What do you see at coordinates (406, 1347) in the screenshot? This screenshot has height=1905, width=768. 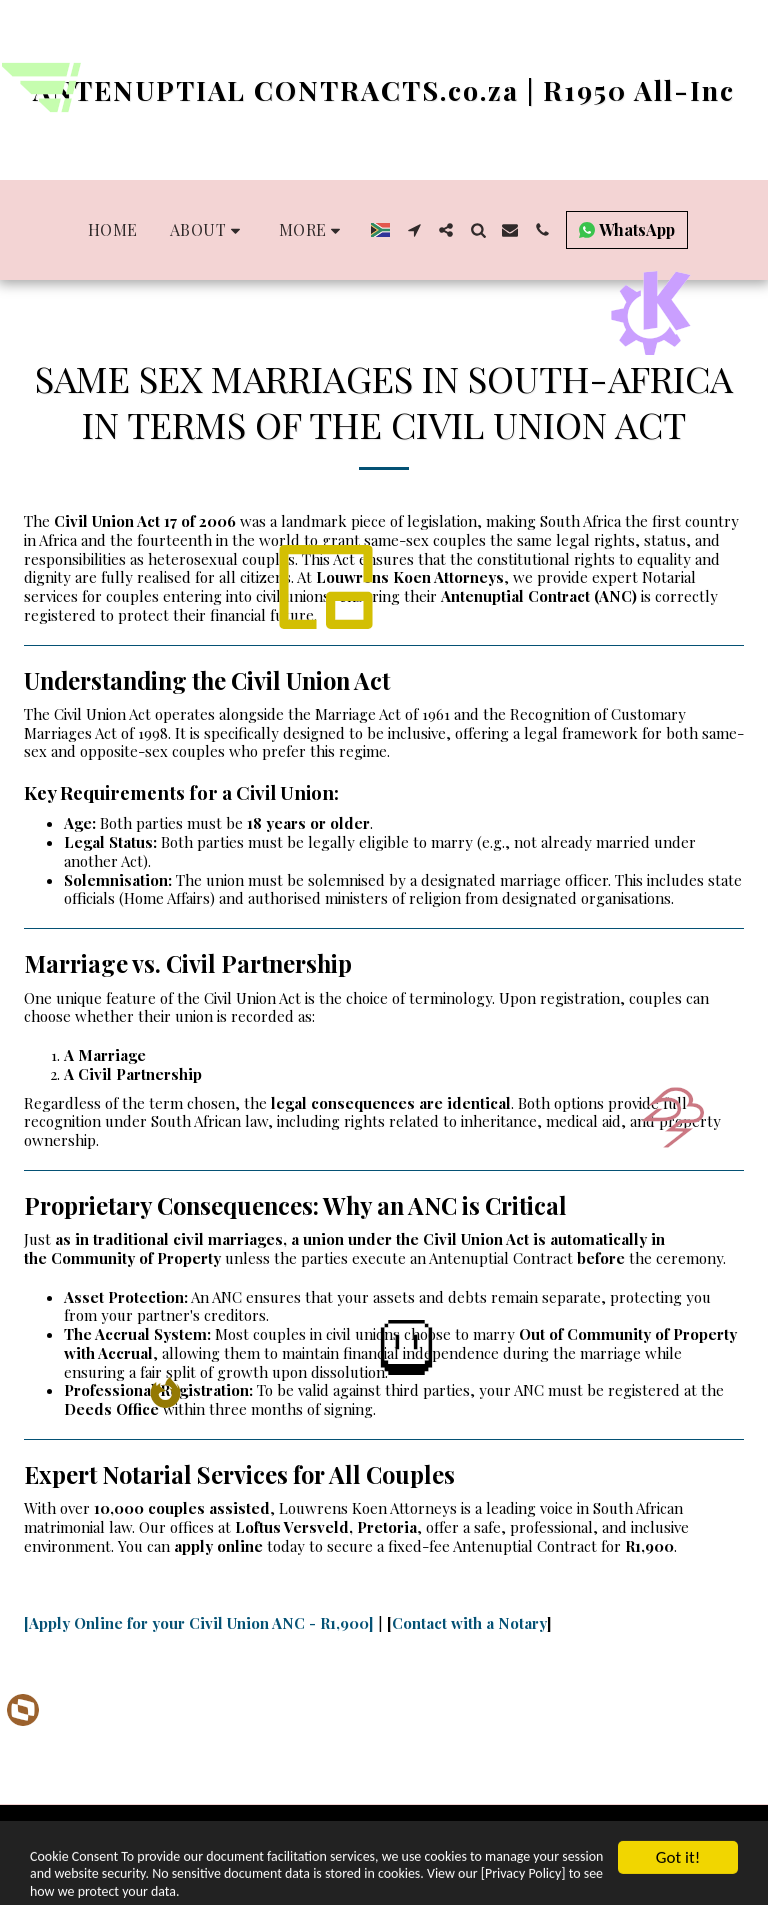 I see `open aseprite pixel art editor` at bounding box center [406, 1347].